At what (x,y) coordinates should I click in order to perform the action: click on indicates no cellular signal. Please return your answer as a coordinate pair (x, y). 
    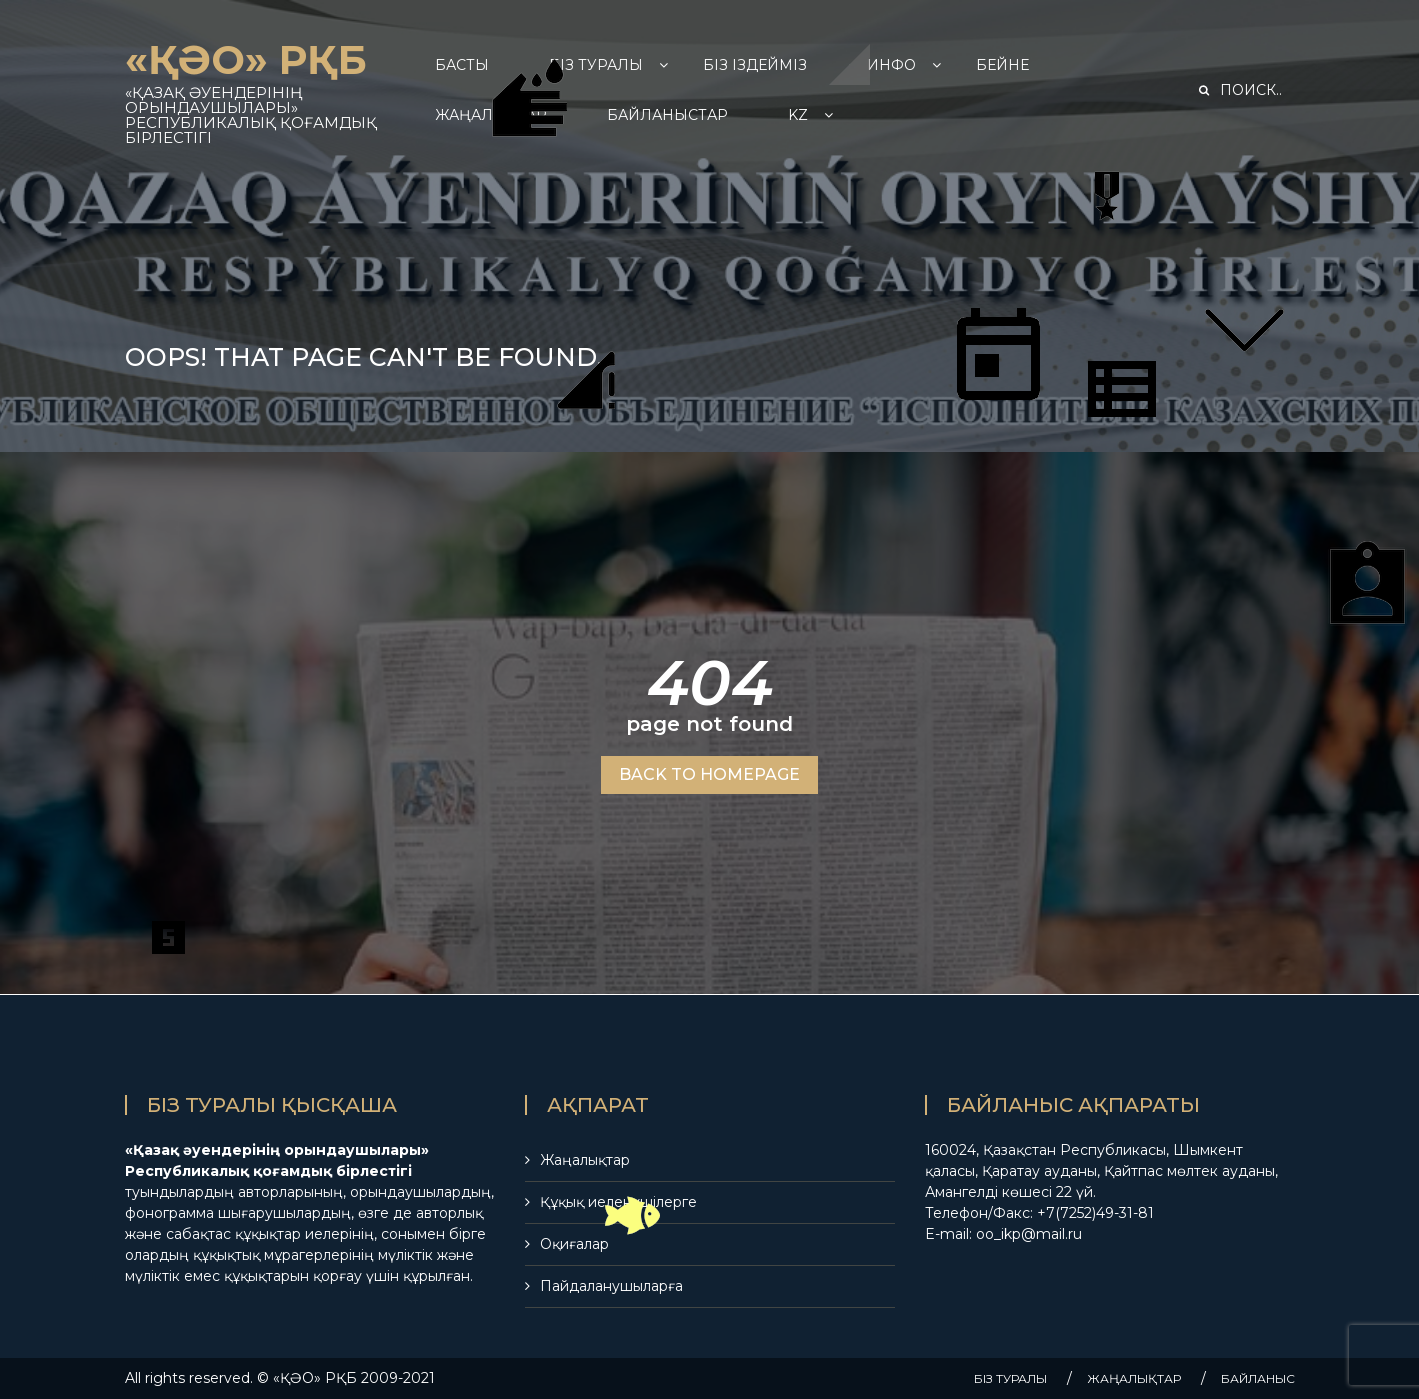
    Looking at the image, I should click on (849, 64).